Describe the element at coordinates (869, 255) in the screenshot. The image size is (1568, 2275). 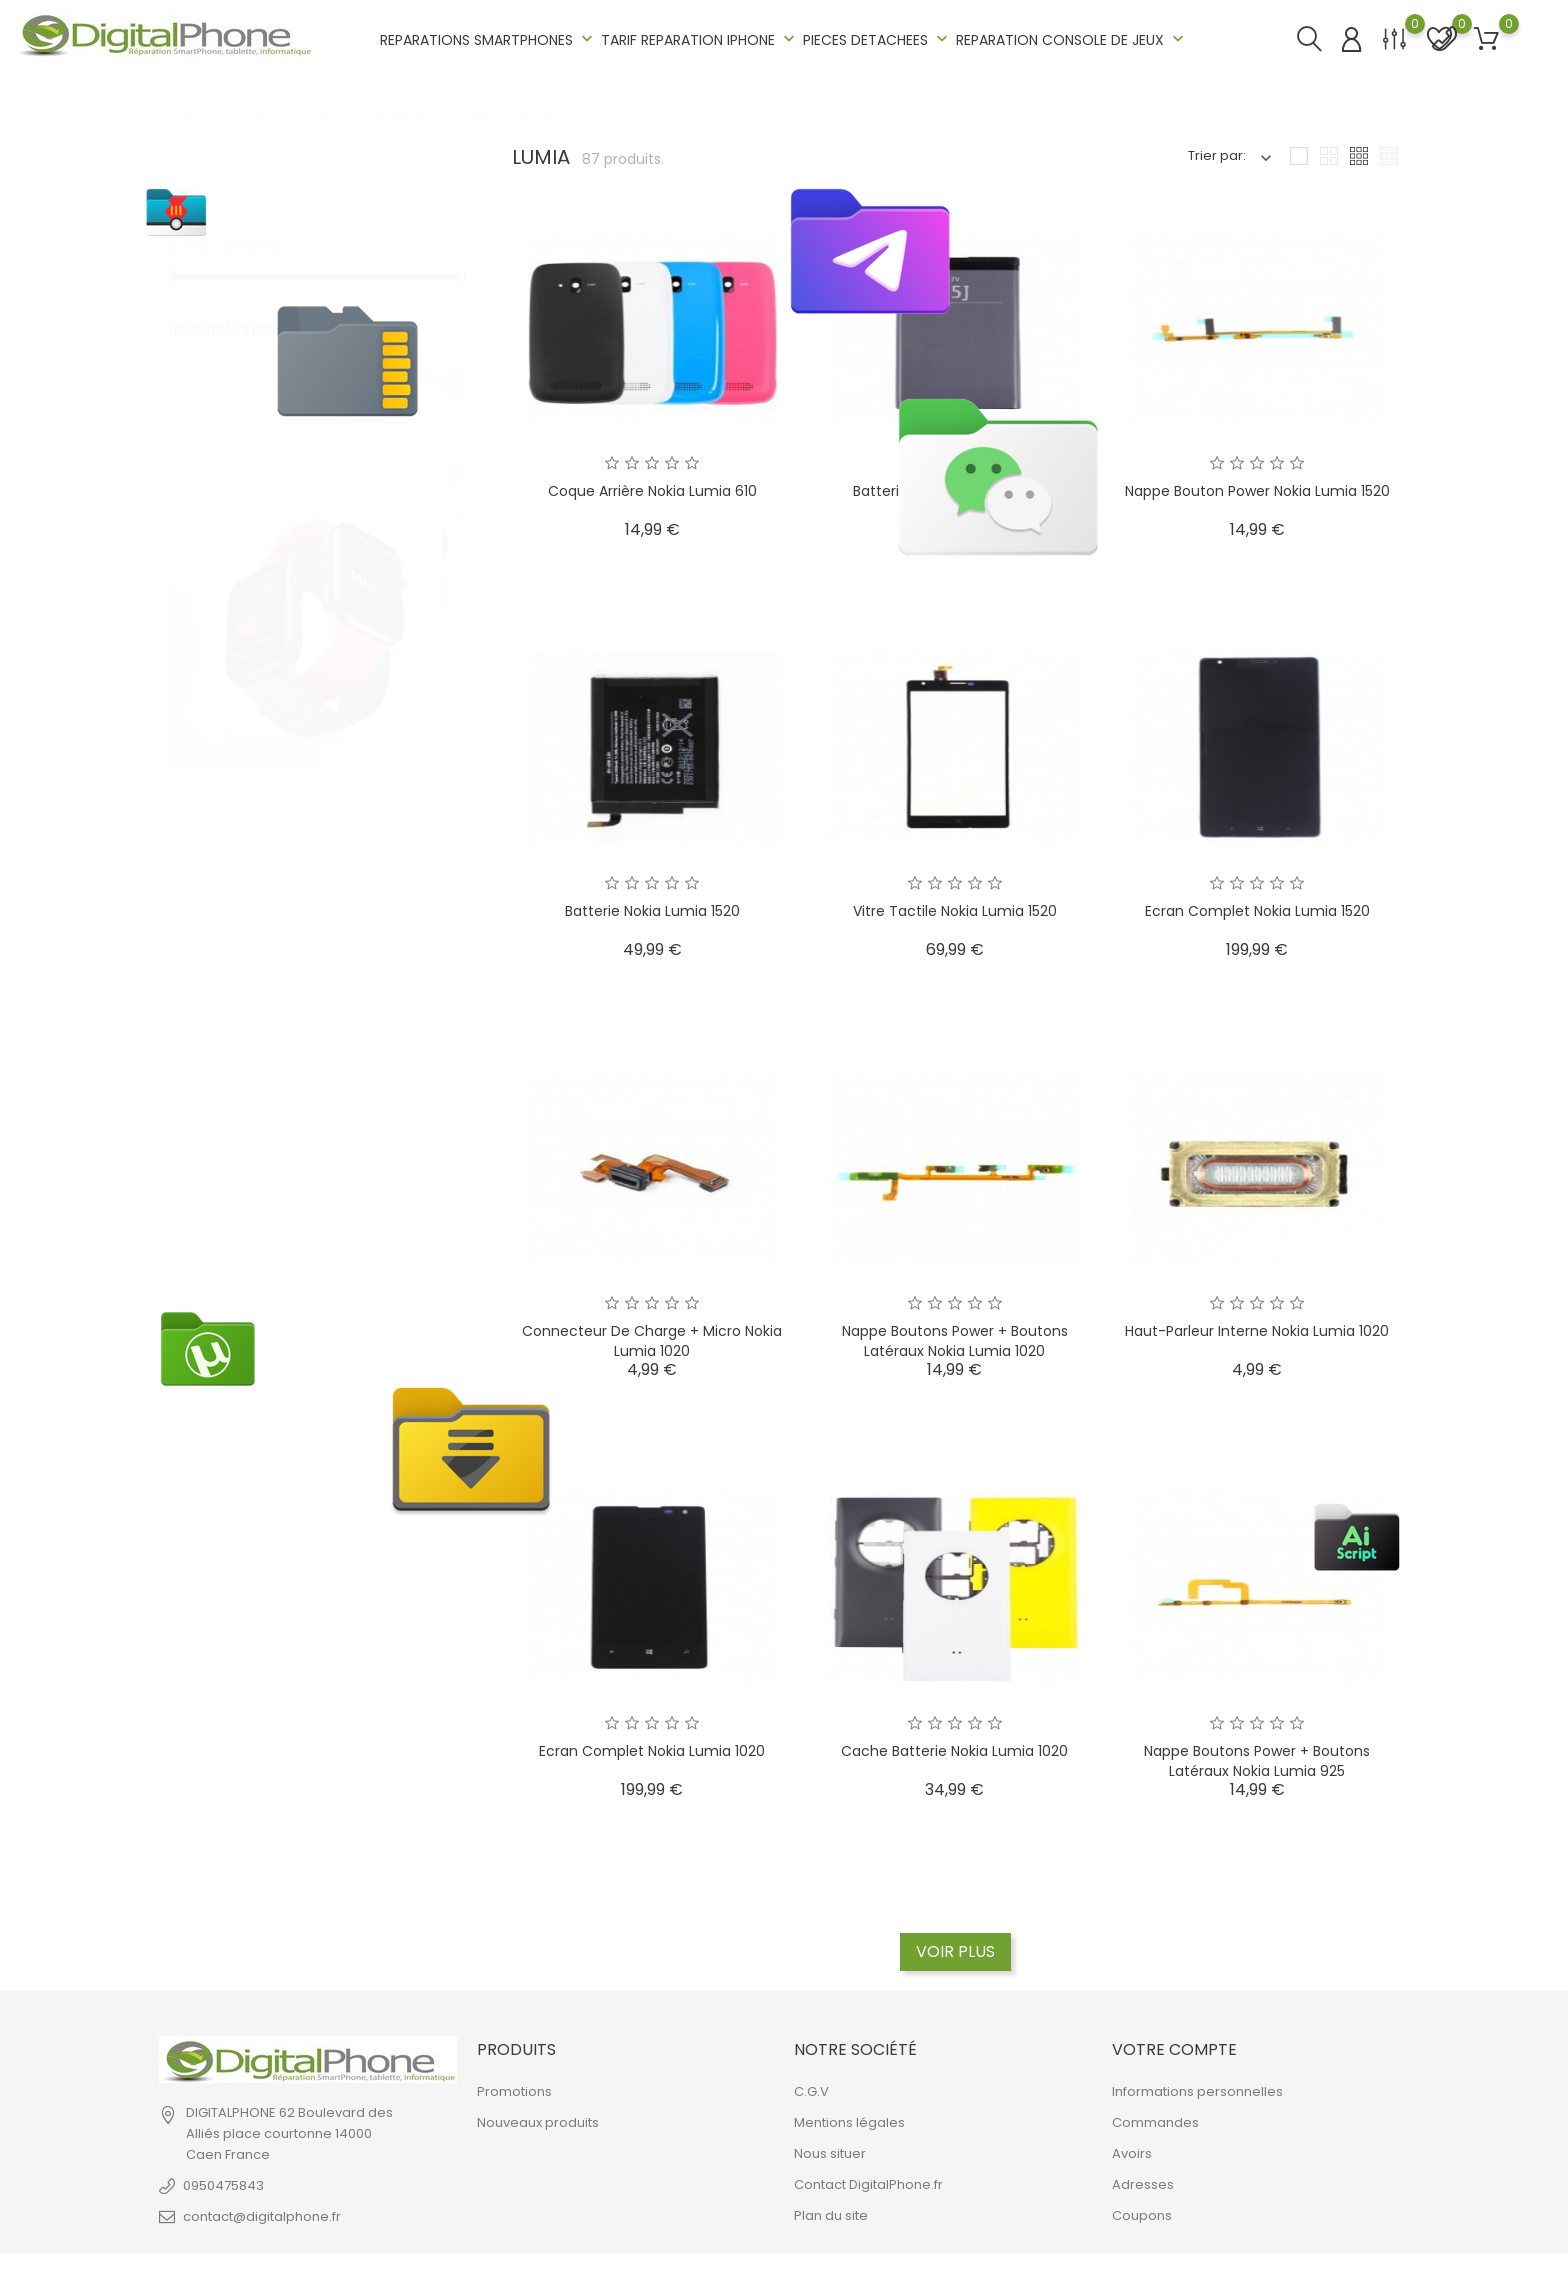
I see `open telegram downloads folder` at that location.